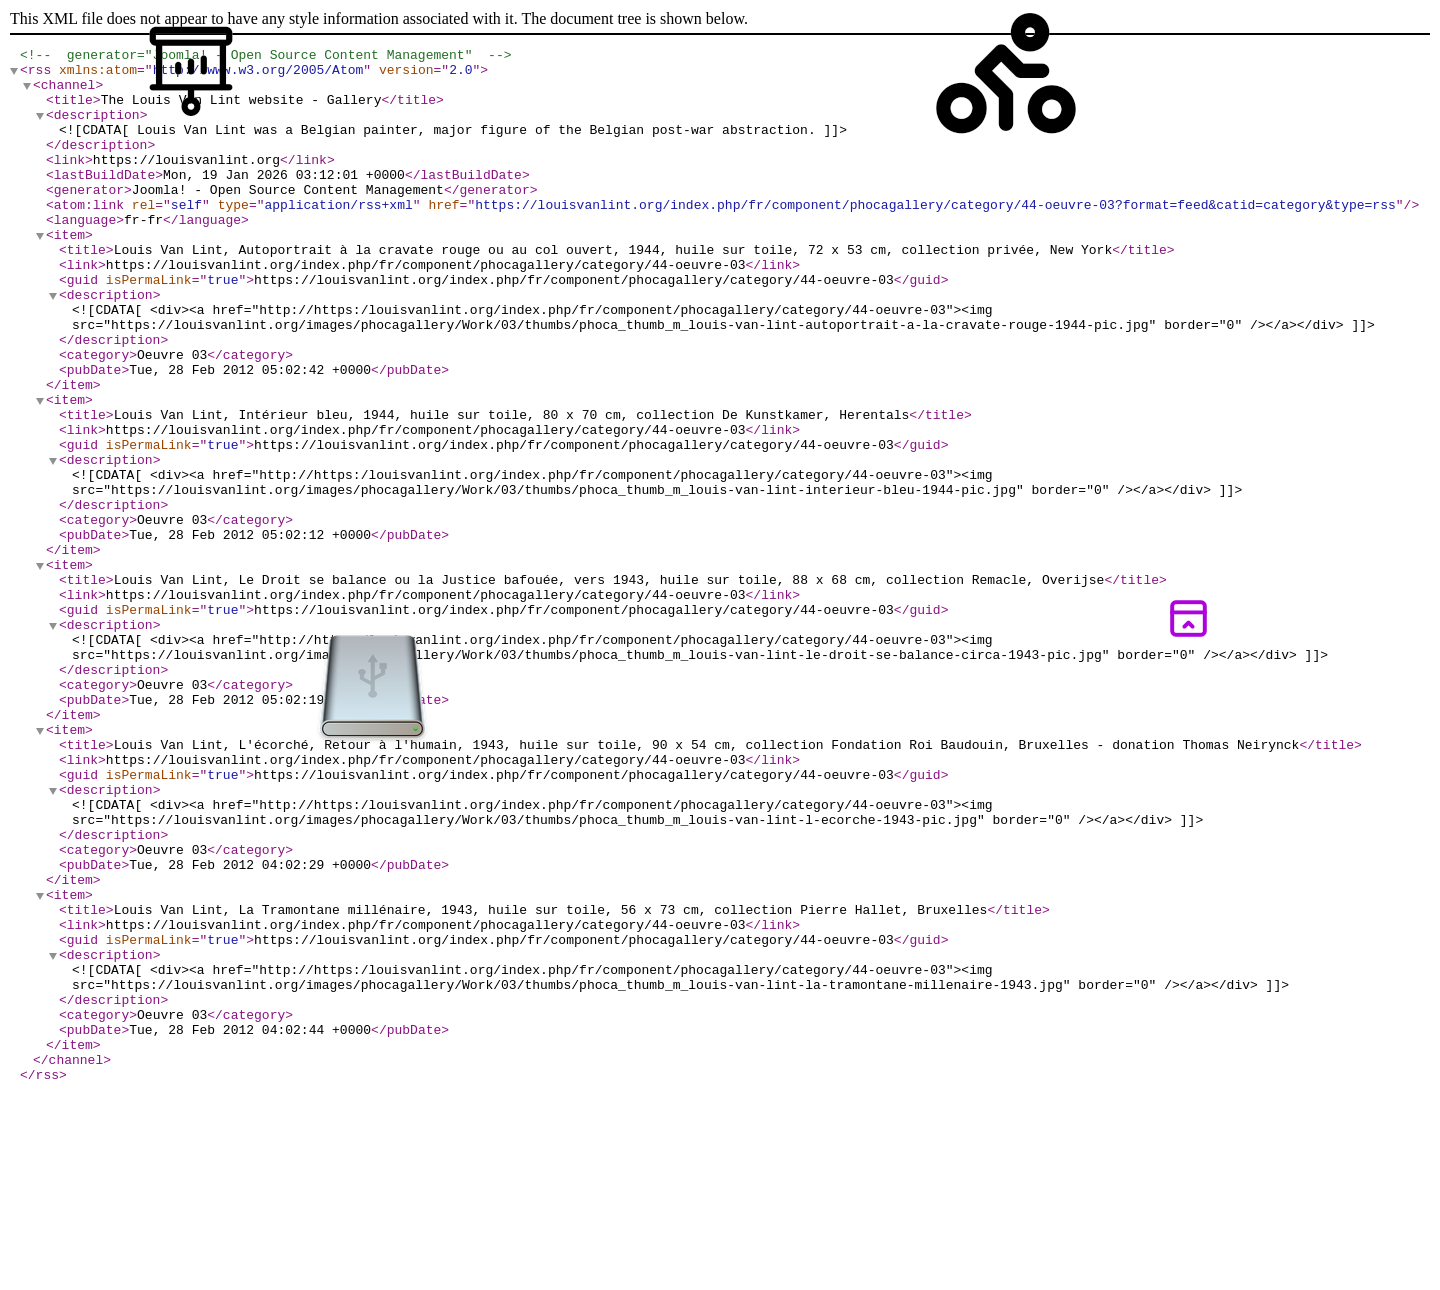 This screenshot has width=1440, height=1290. What do you see at coordinates (191, 65) in the screenshot?
I see `view presentation with data charts` at bounding box center [191, 65].